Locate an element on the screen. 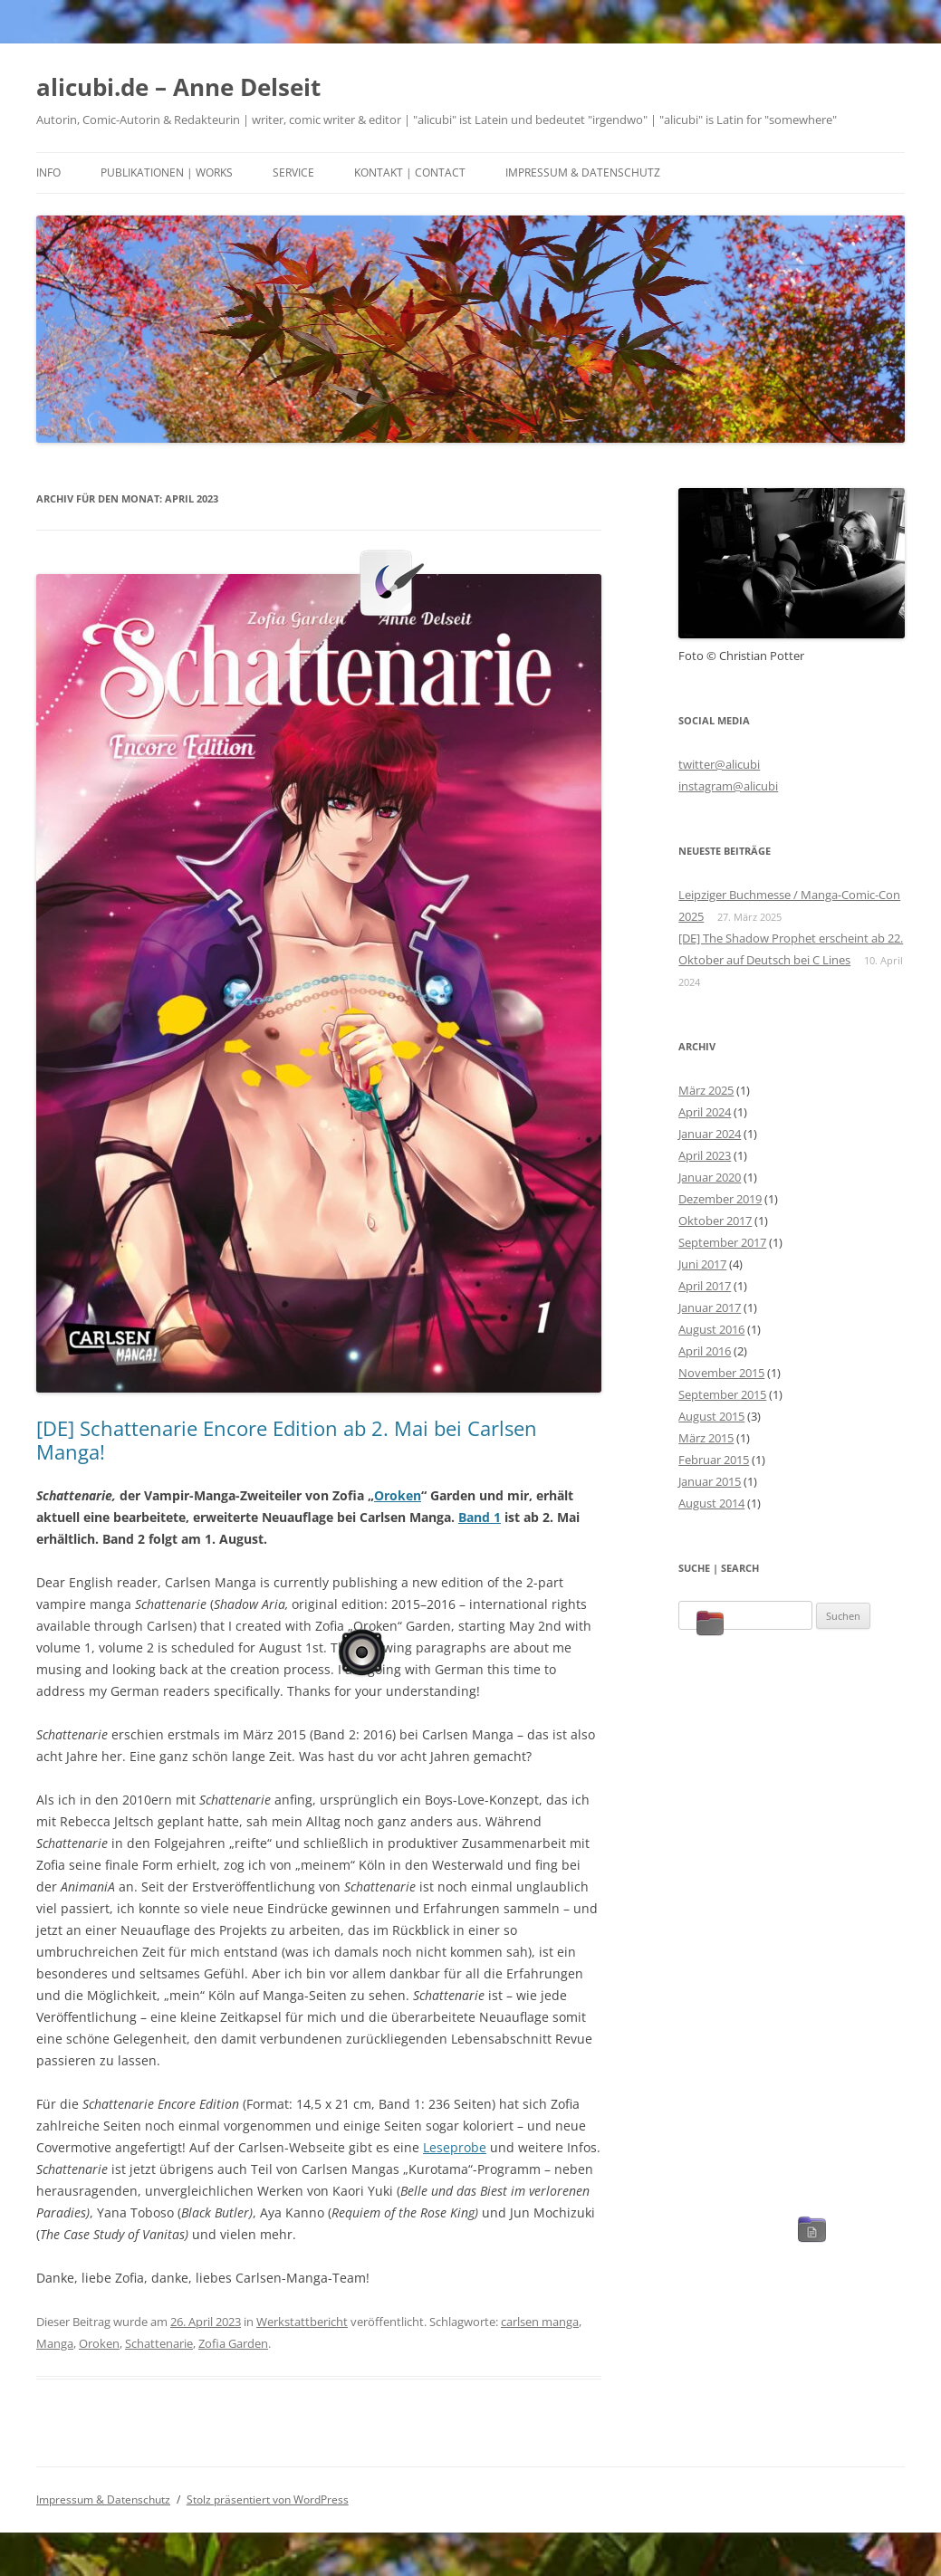 The image size is (941, 2576). create a new application or software project is located at coordinates (392, 583).